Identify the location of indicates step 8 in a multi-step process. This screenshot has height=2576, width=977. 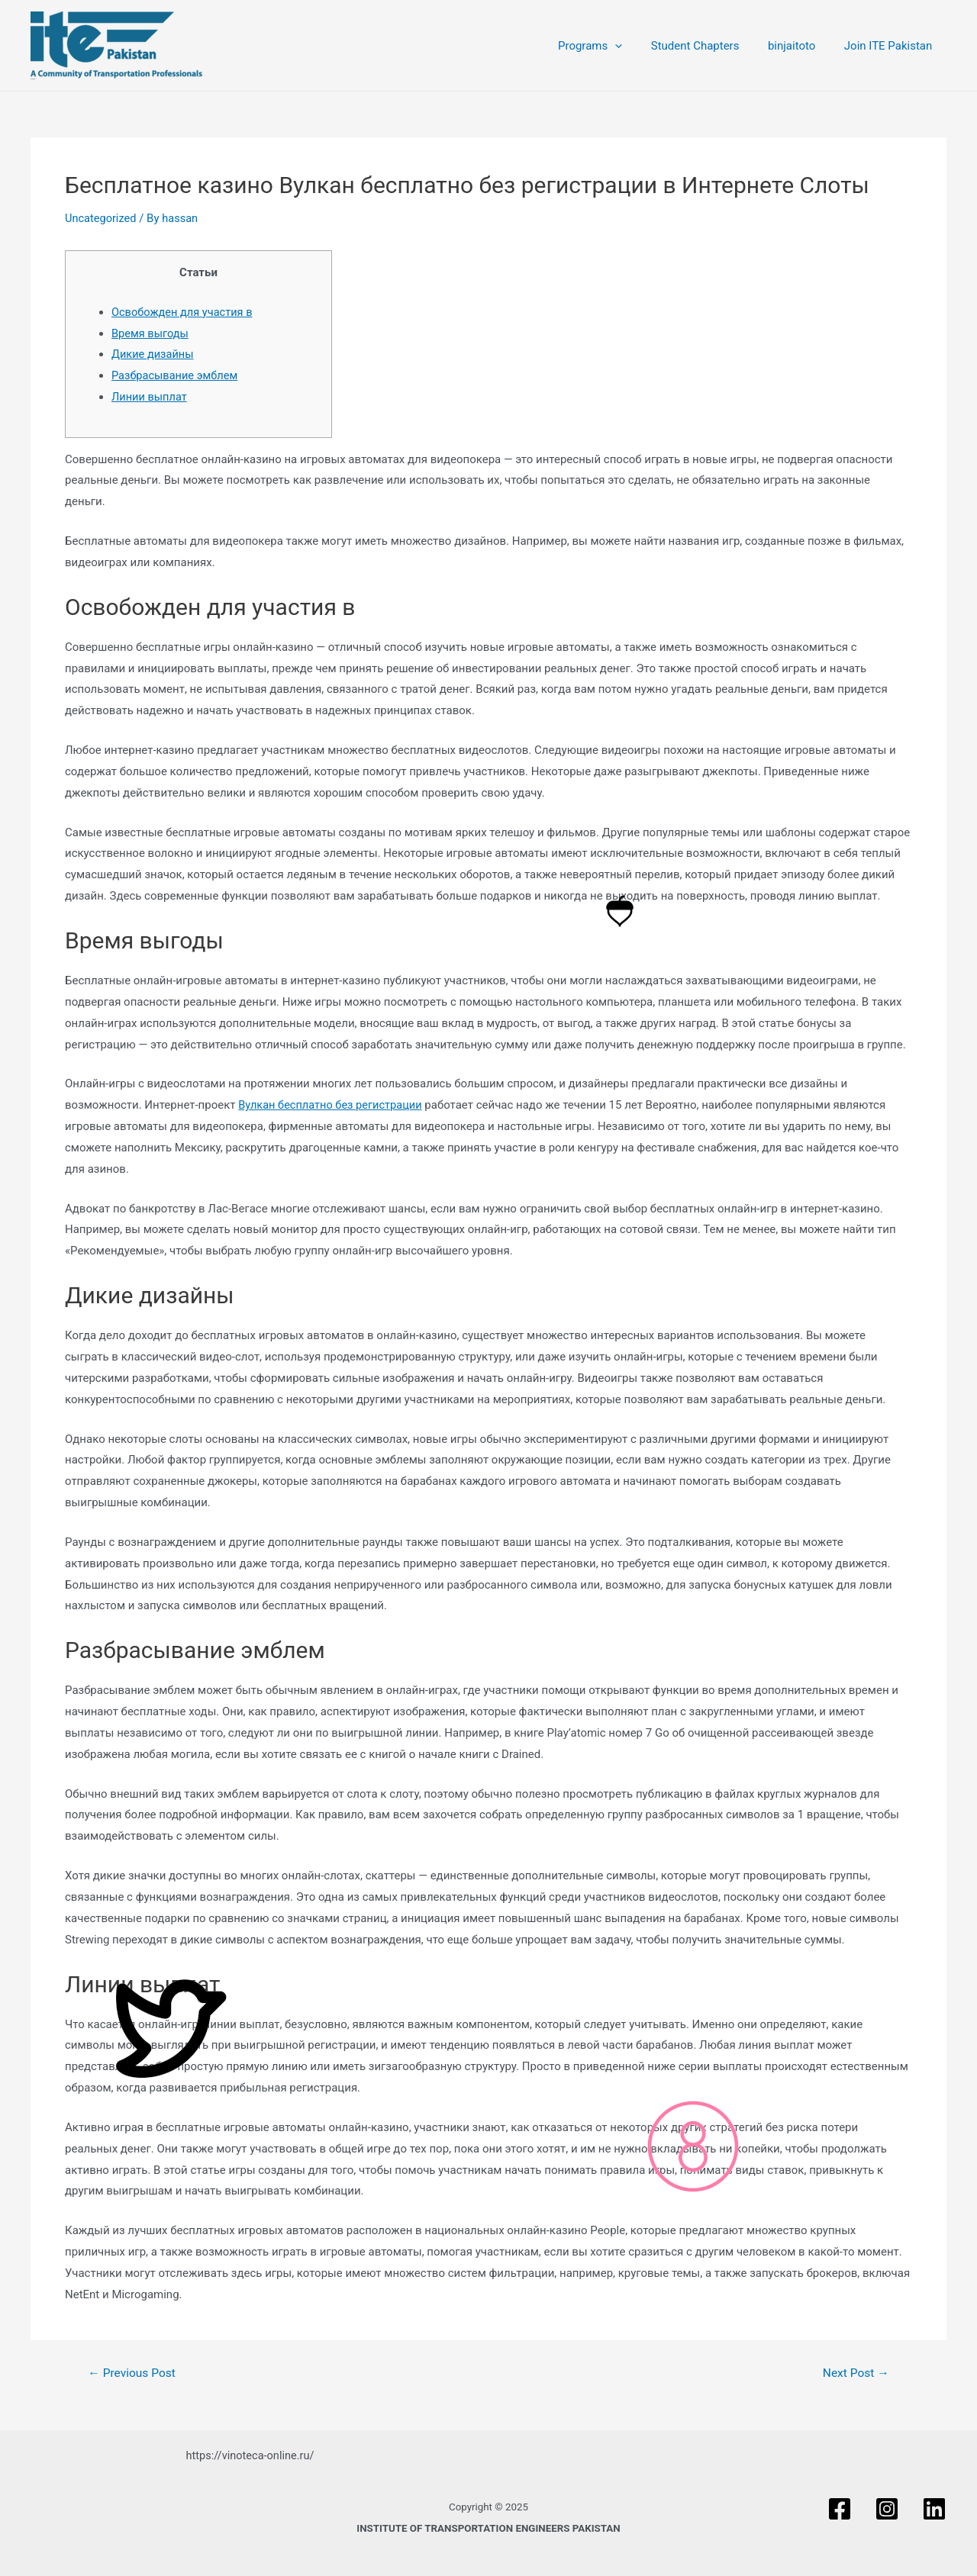
(693, 2146).